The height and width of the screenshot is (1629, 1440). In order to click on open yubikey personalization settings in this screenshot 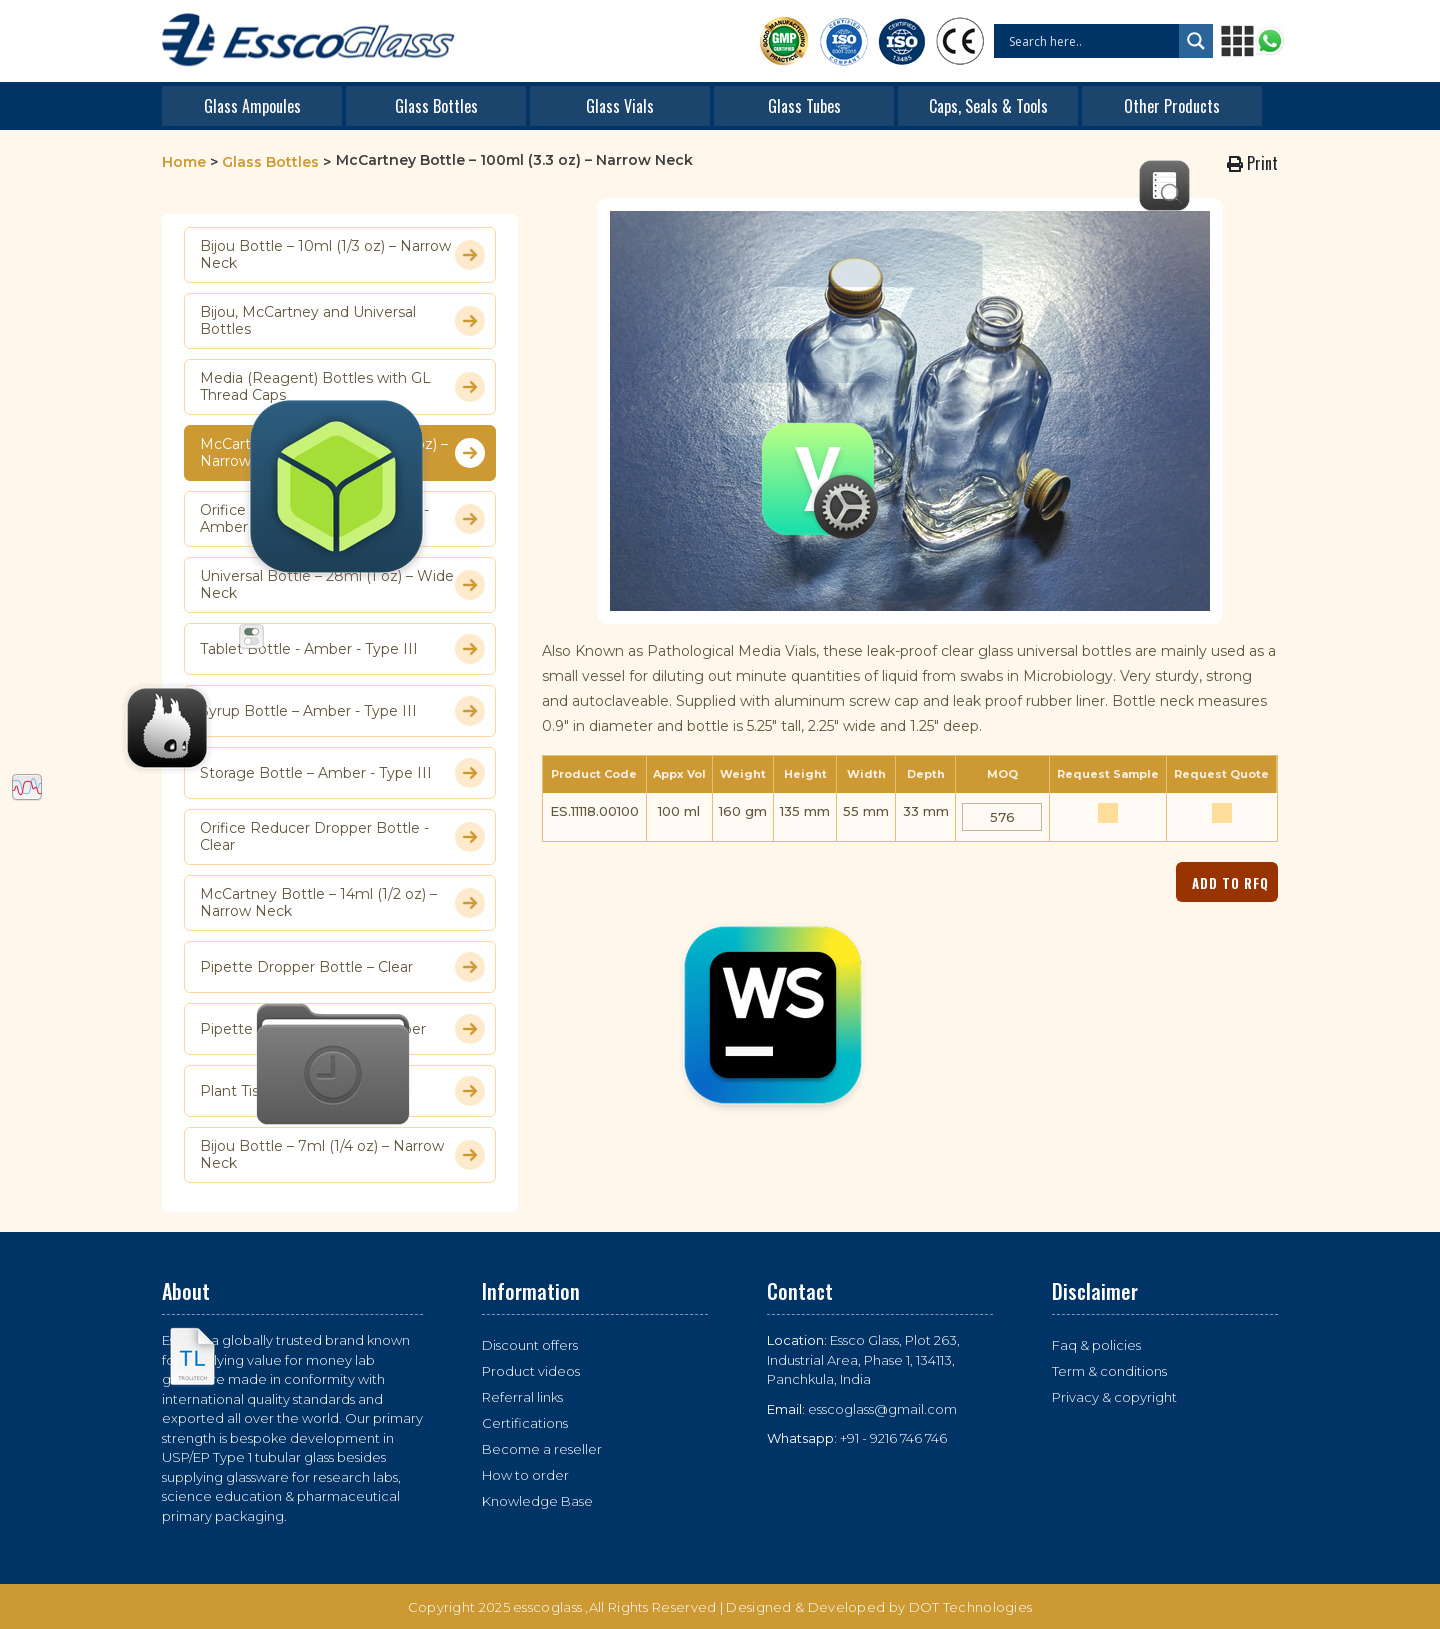, I will do `click(818, 479)`.